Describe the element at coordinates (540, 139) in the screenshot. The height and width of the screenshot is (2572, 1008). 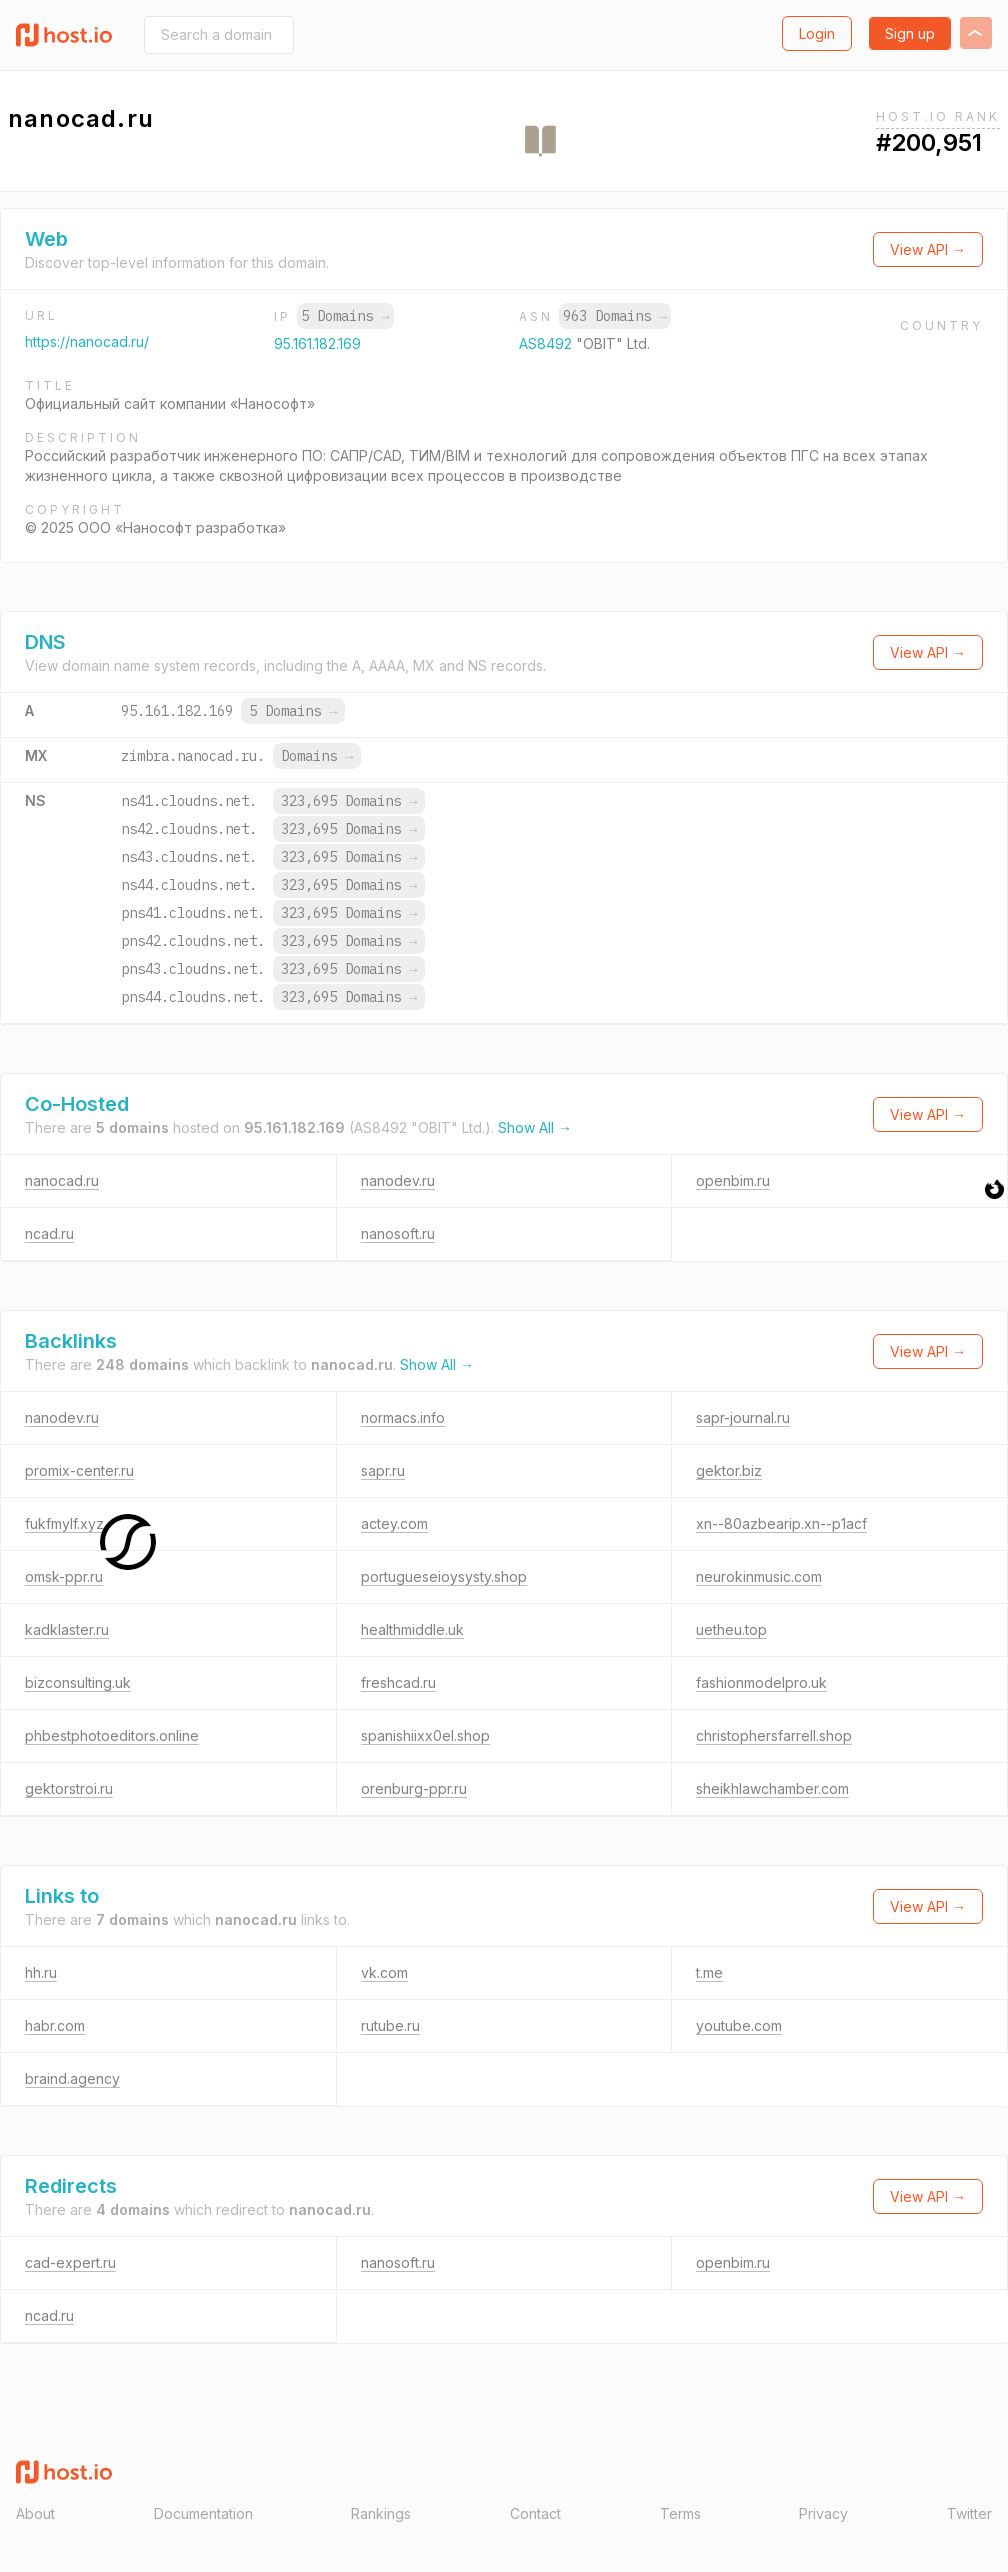
I see `open reading mode or e-reader` at that location.